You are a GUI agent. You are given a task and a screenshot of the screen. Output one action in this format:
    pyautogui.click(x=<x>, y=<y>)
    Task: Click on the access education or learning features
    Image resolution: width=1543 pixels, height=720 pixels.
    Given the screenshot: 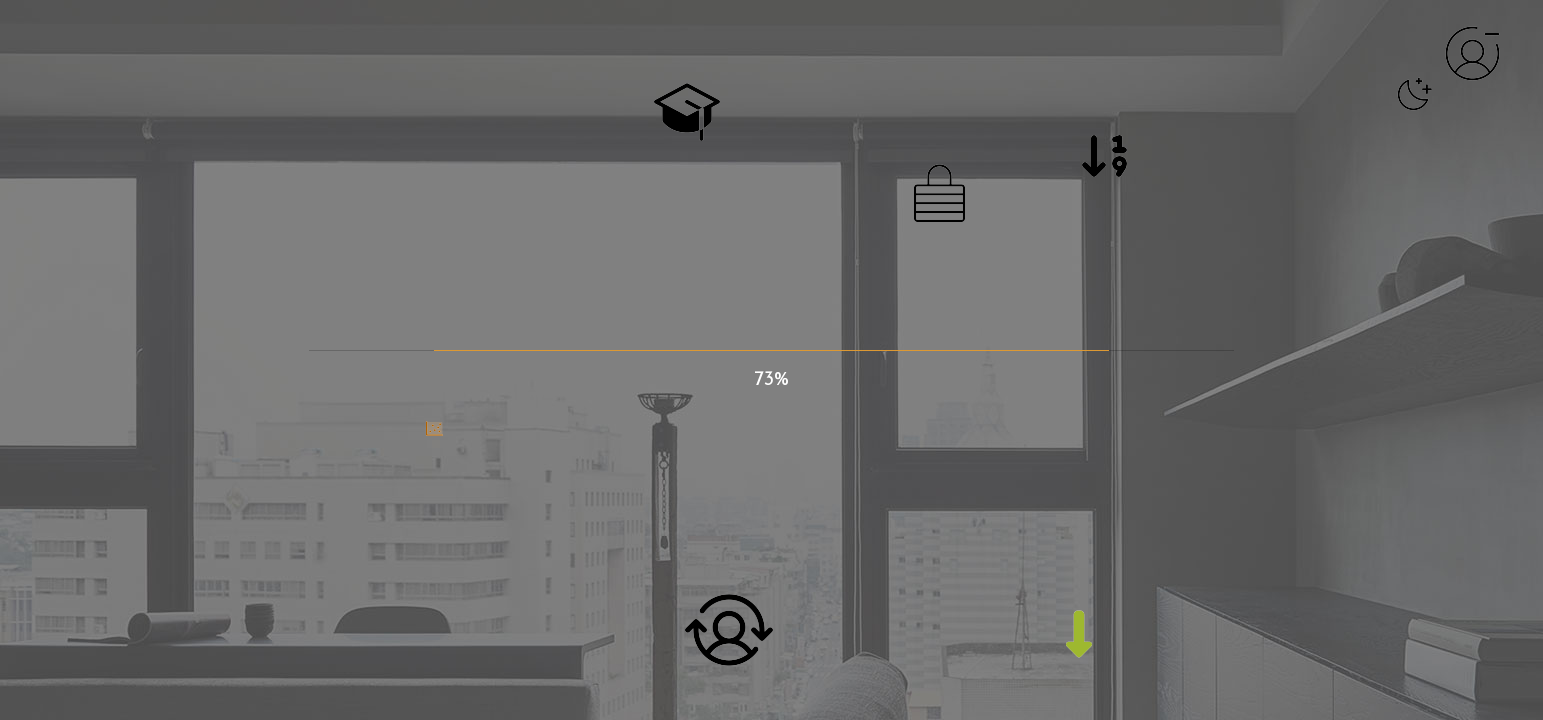 What is the action you would take?
    pyautogui.click(x=687, y=110)
    